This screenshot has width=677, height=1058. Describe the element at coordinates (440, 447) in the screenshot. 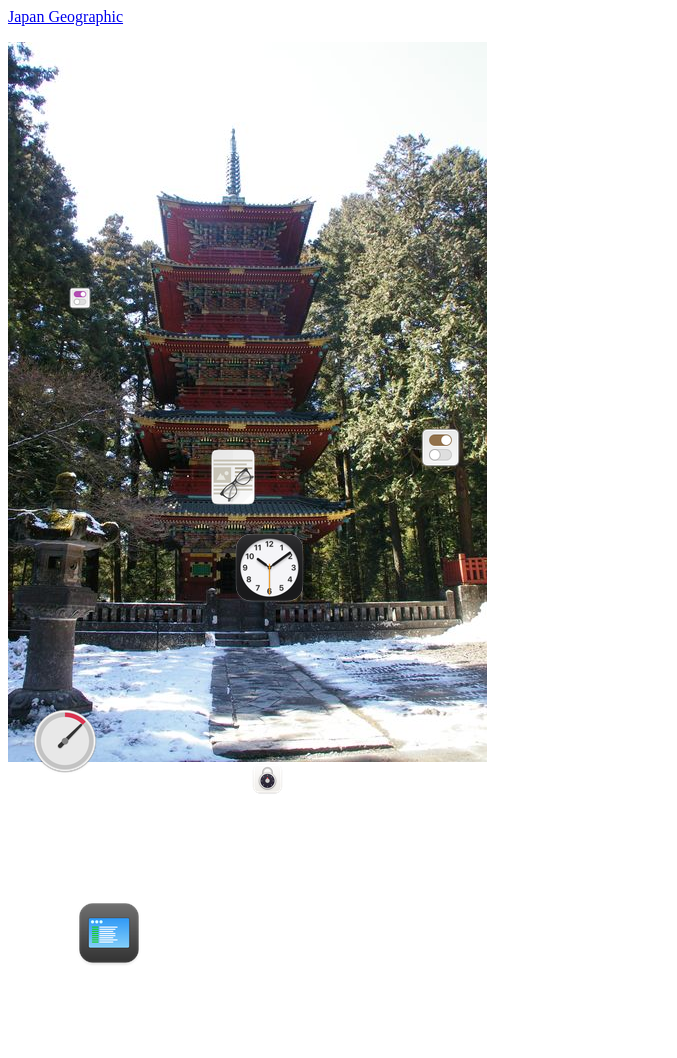

I see `open system settings or preferences` at that location.